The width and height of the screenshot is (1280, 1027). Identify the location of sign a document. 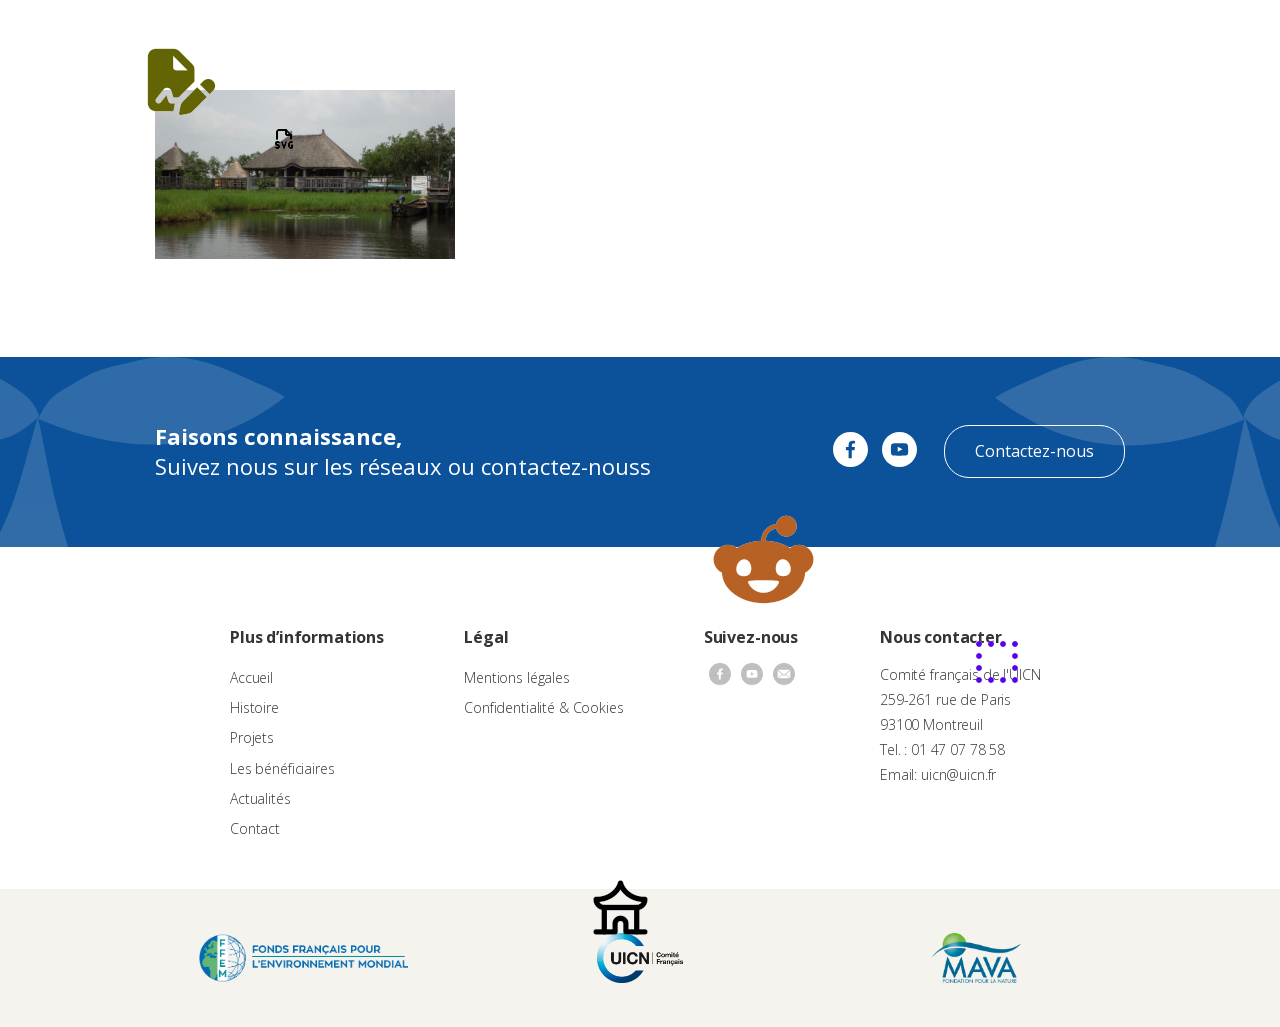
(179, 80).